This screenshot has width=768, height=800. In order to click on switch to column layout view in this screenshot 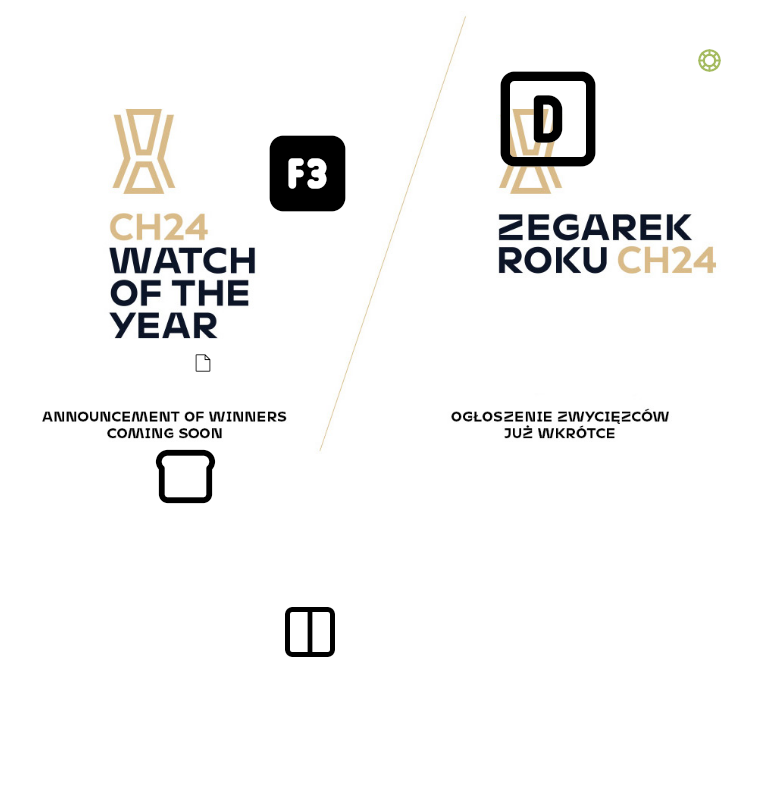, I will do `click(310, 632)`.